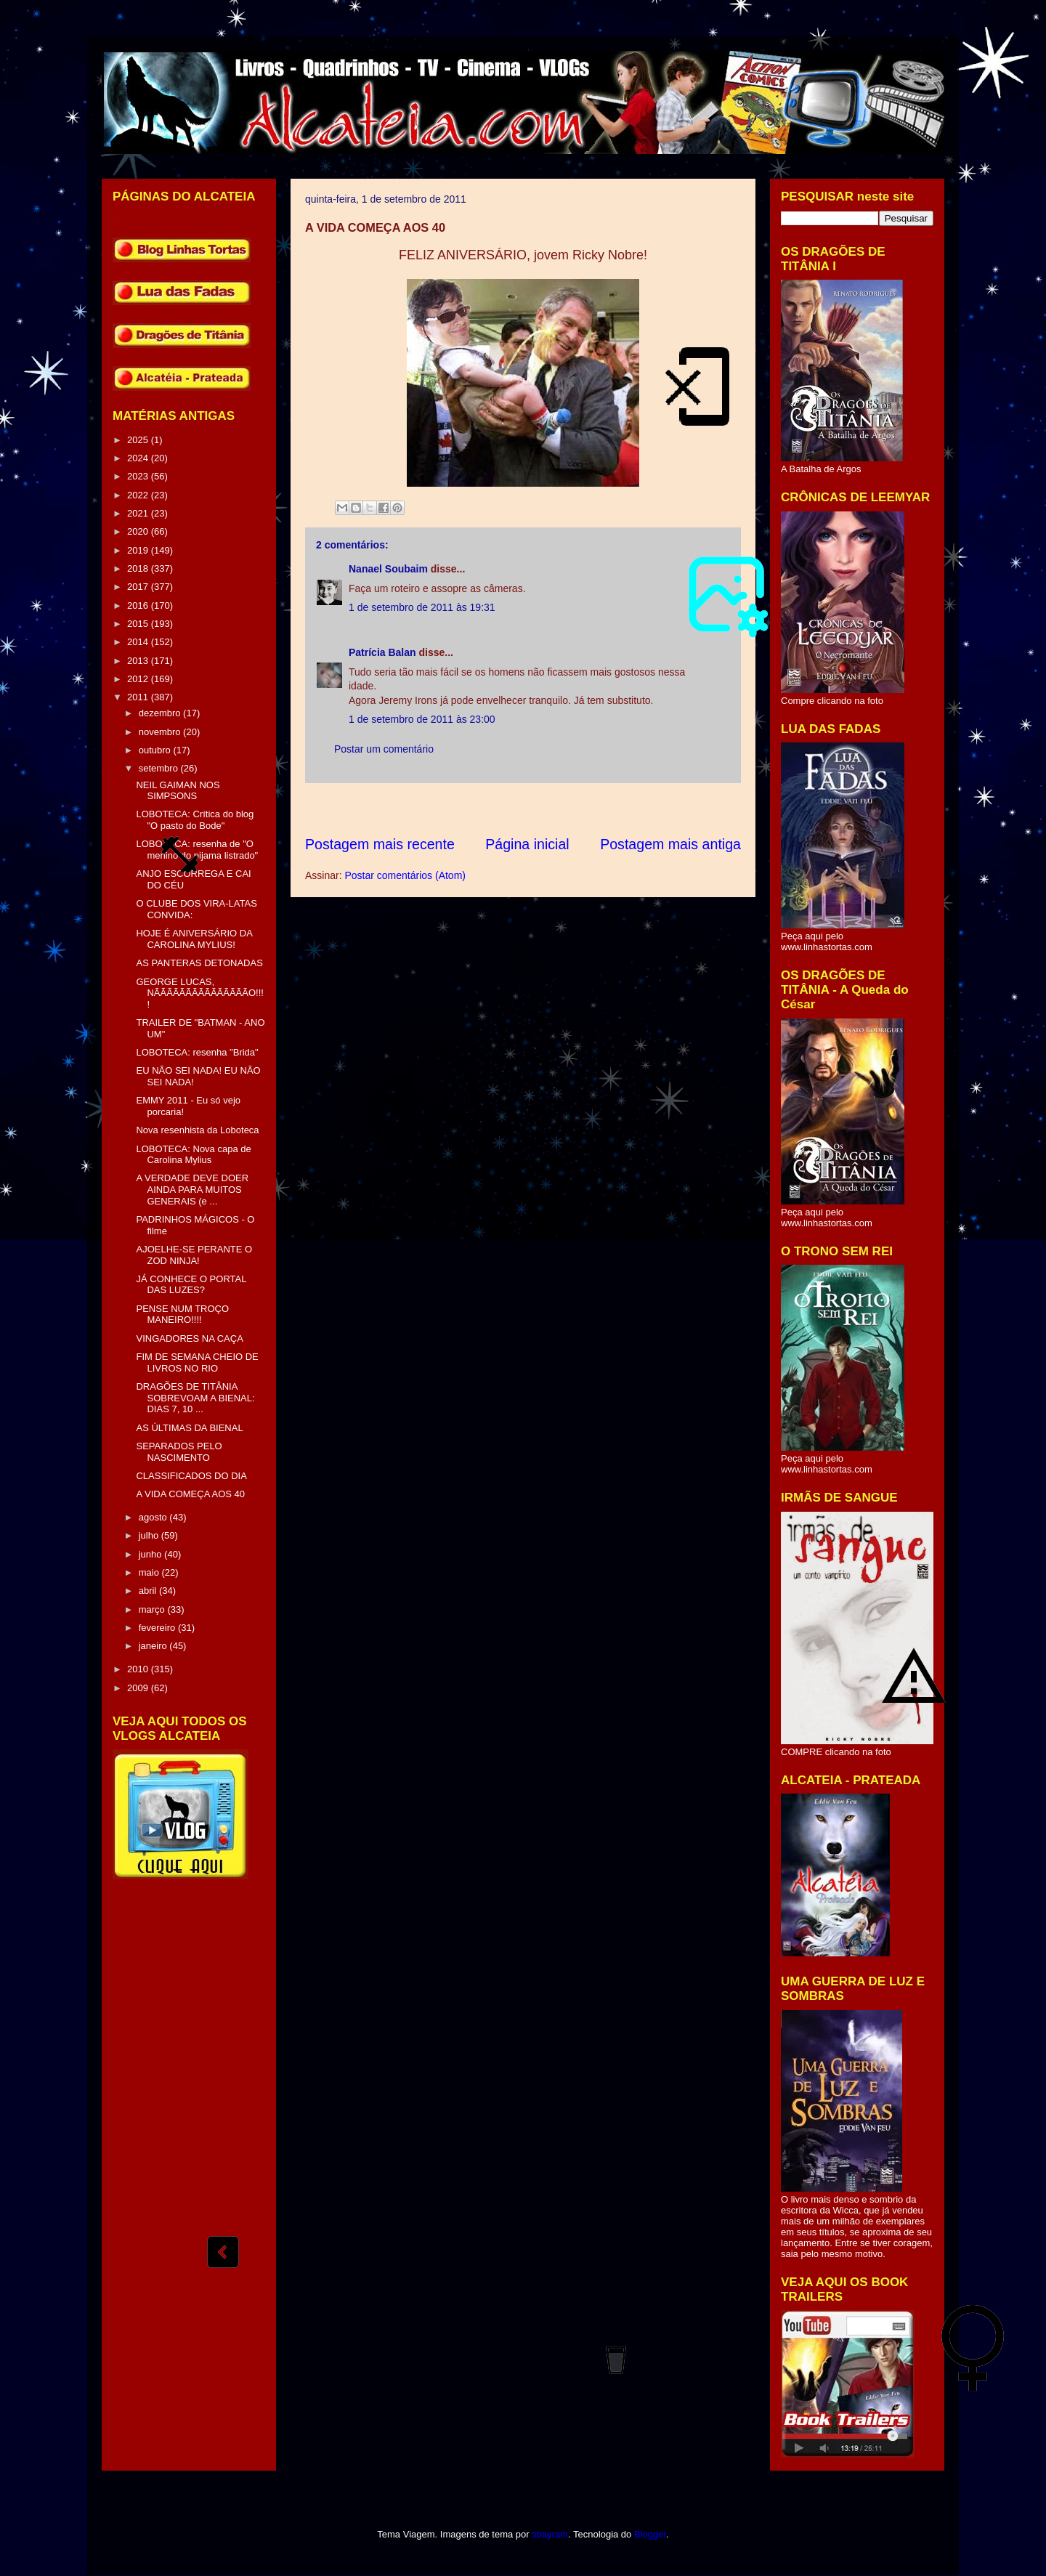 This screenshot has width=1046, height=2576. What do you see at coordinates (973, 2348) in the screenshot?
I see `select female gender option` at bounding box center [973, 2348].